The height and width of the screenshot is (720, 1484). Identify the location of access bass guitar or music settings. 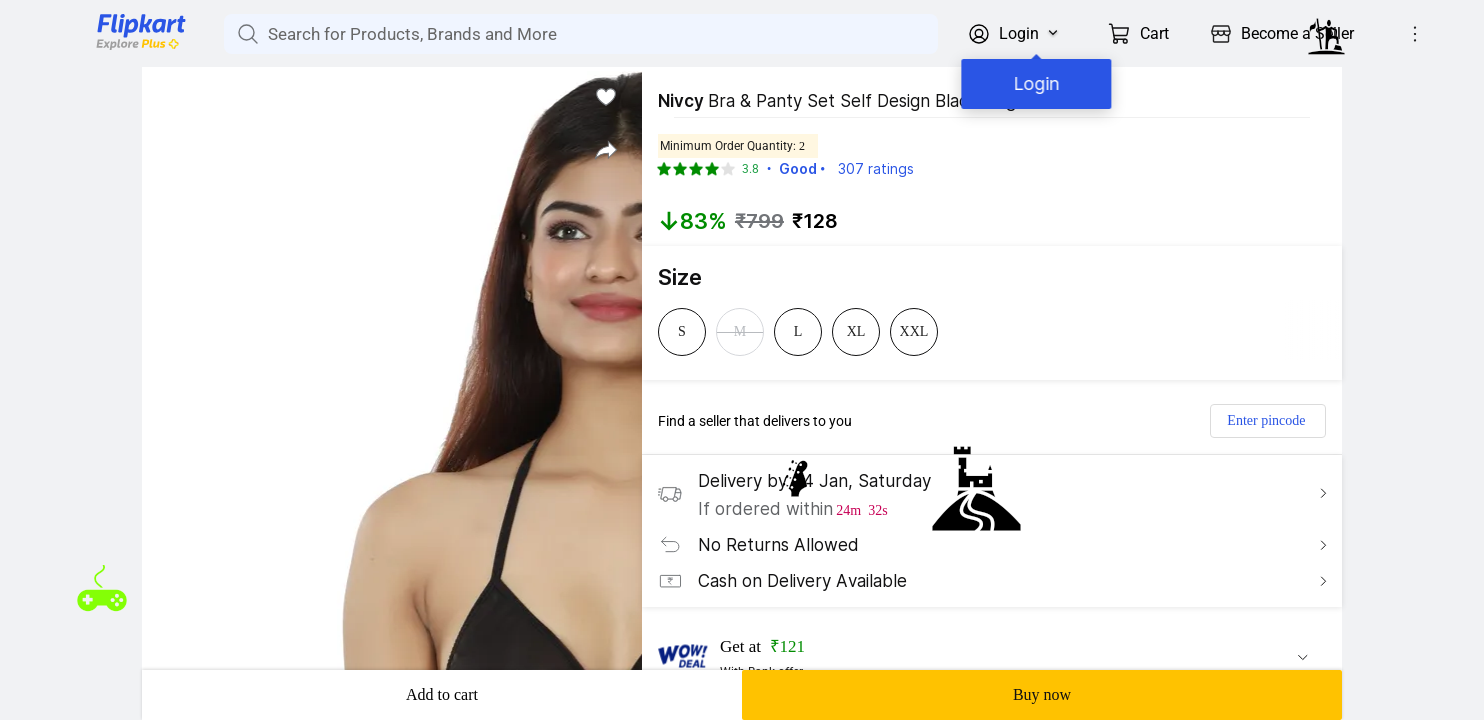
(795, 478).